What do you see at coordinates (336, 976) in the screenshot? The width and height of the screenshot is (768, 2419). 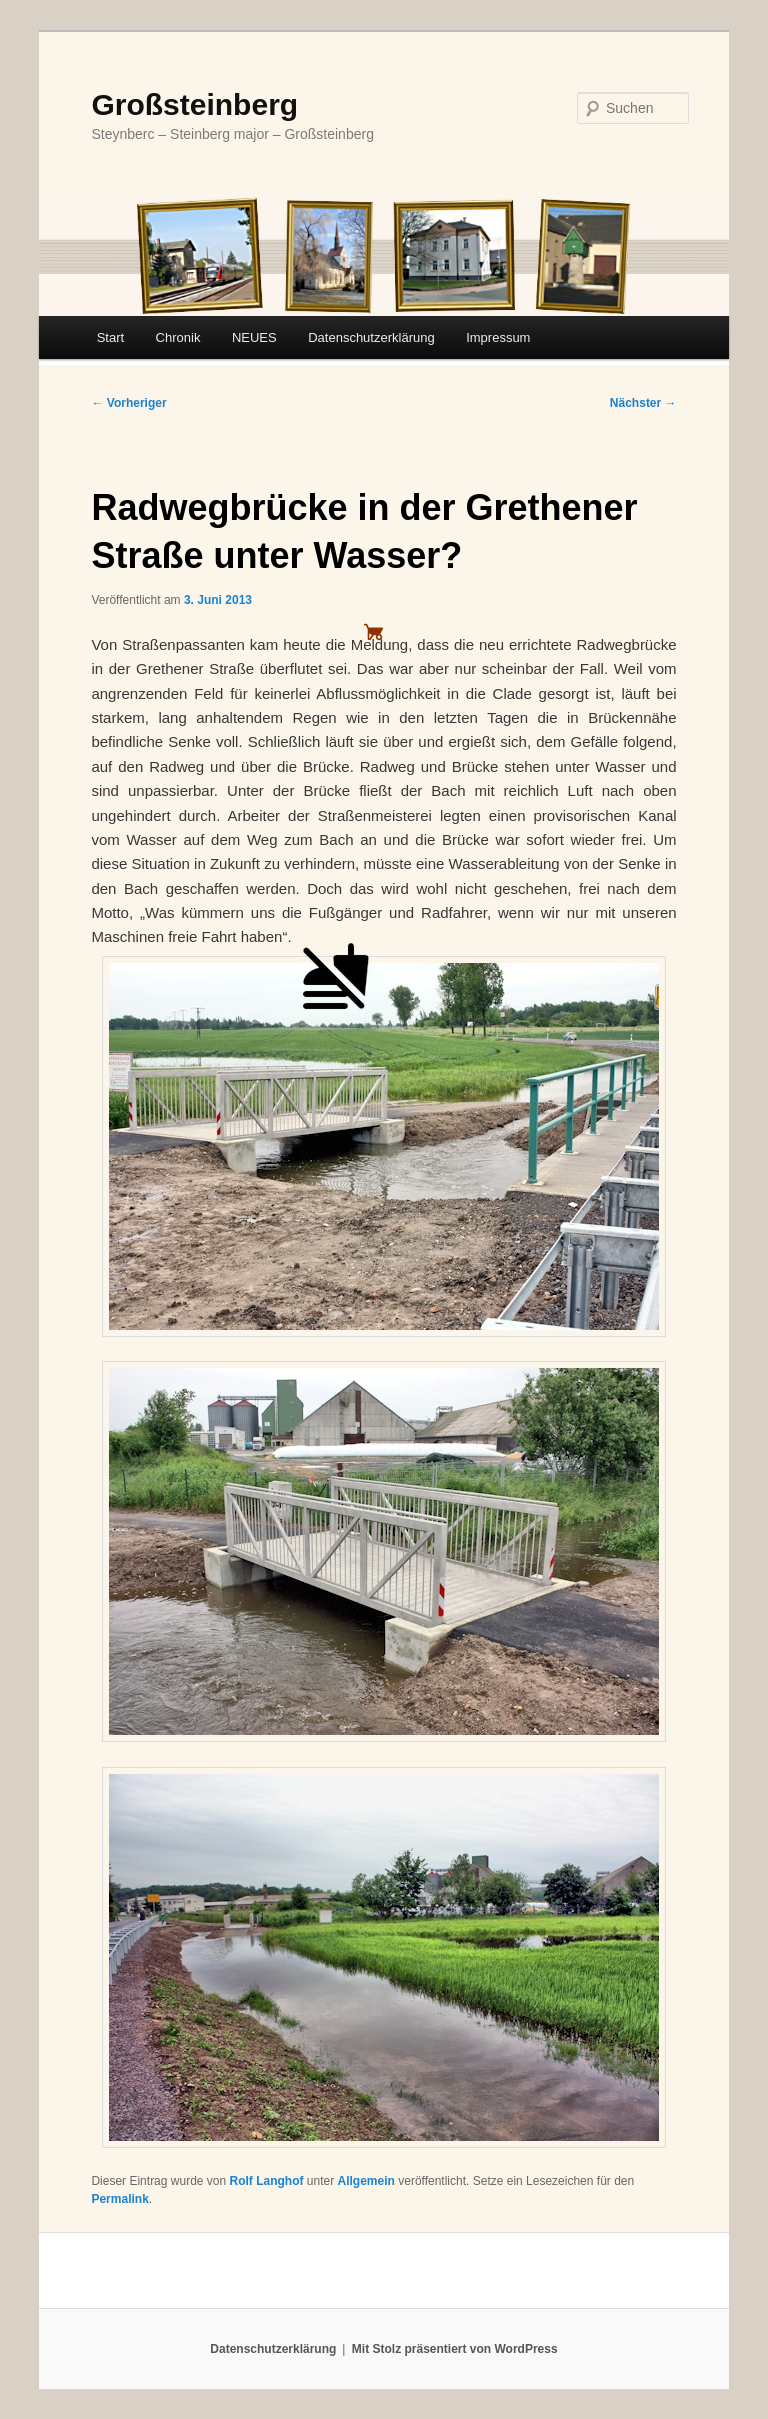 I see `indicates food or eating is not allowed` at bounding box center [336, 976].